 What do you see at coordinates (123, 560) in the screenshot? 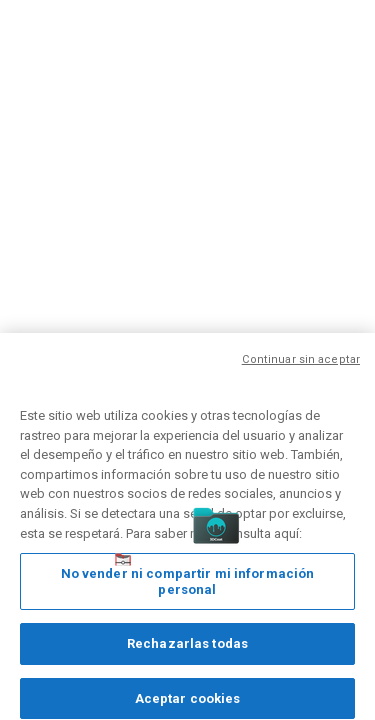
I see `open folder containing pokémon timer ball assets` at bounding box center [123, 560].